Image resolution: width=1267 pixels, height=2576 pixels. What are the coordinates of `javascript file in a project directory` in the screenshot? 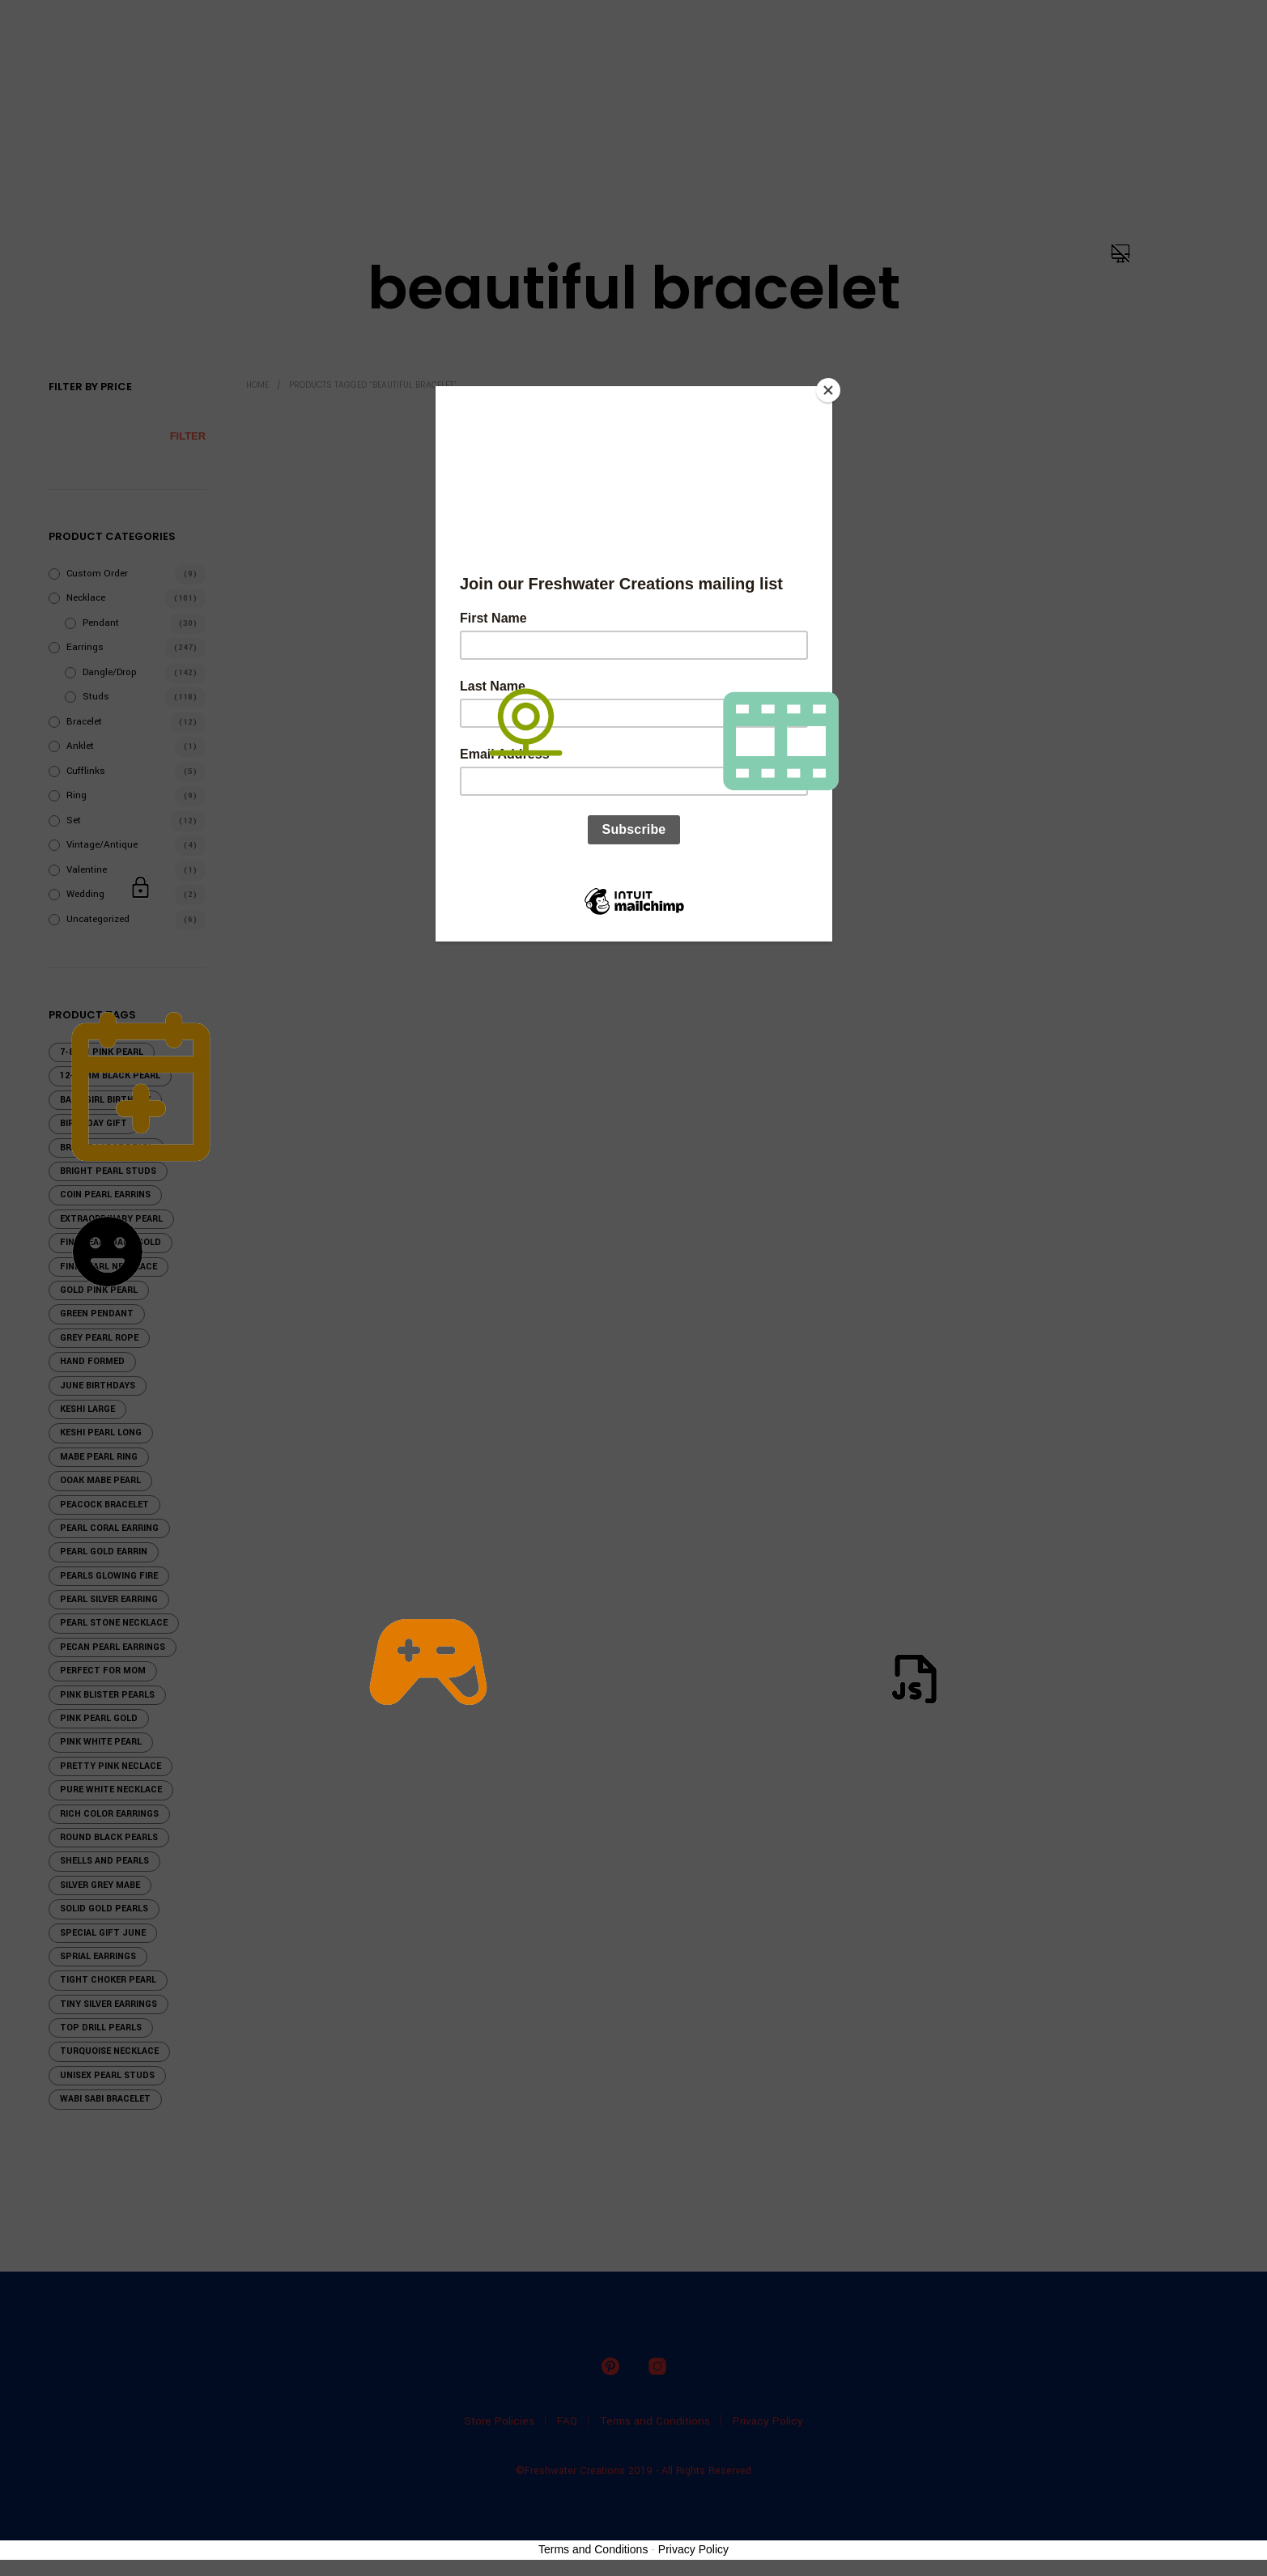 It's located at (916, 1679).